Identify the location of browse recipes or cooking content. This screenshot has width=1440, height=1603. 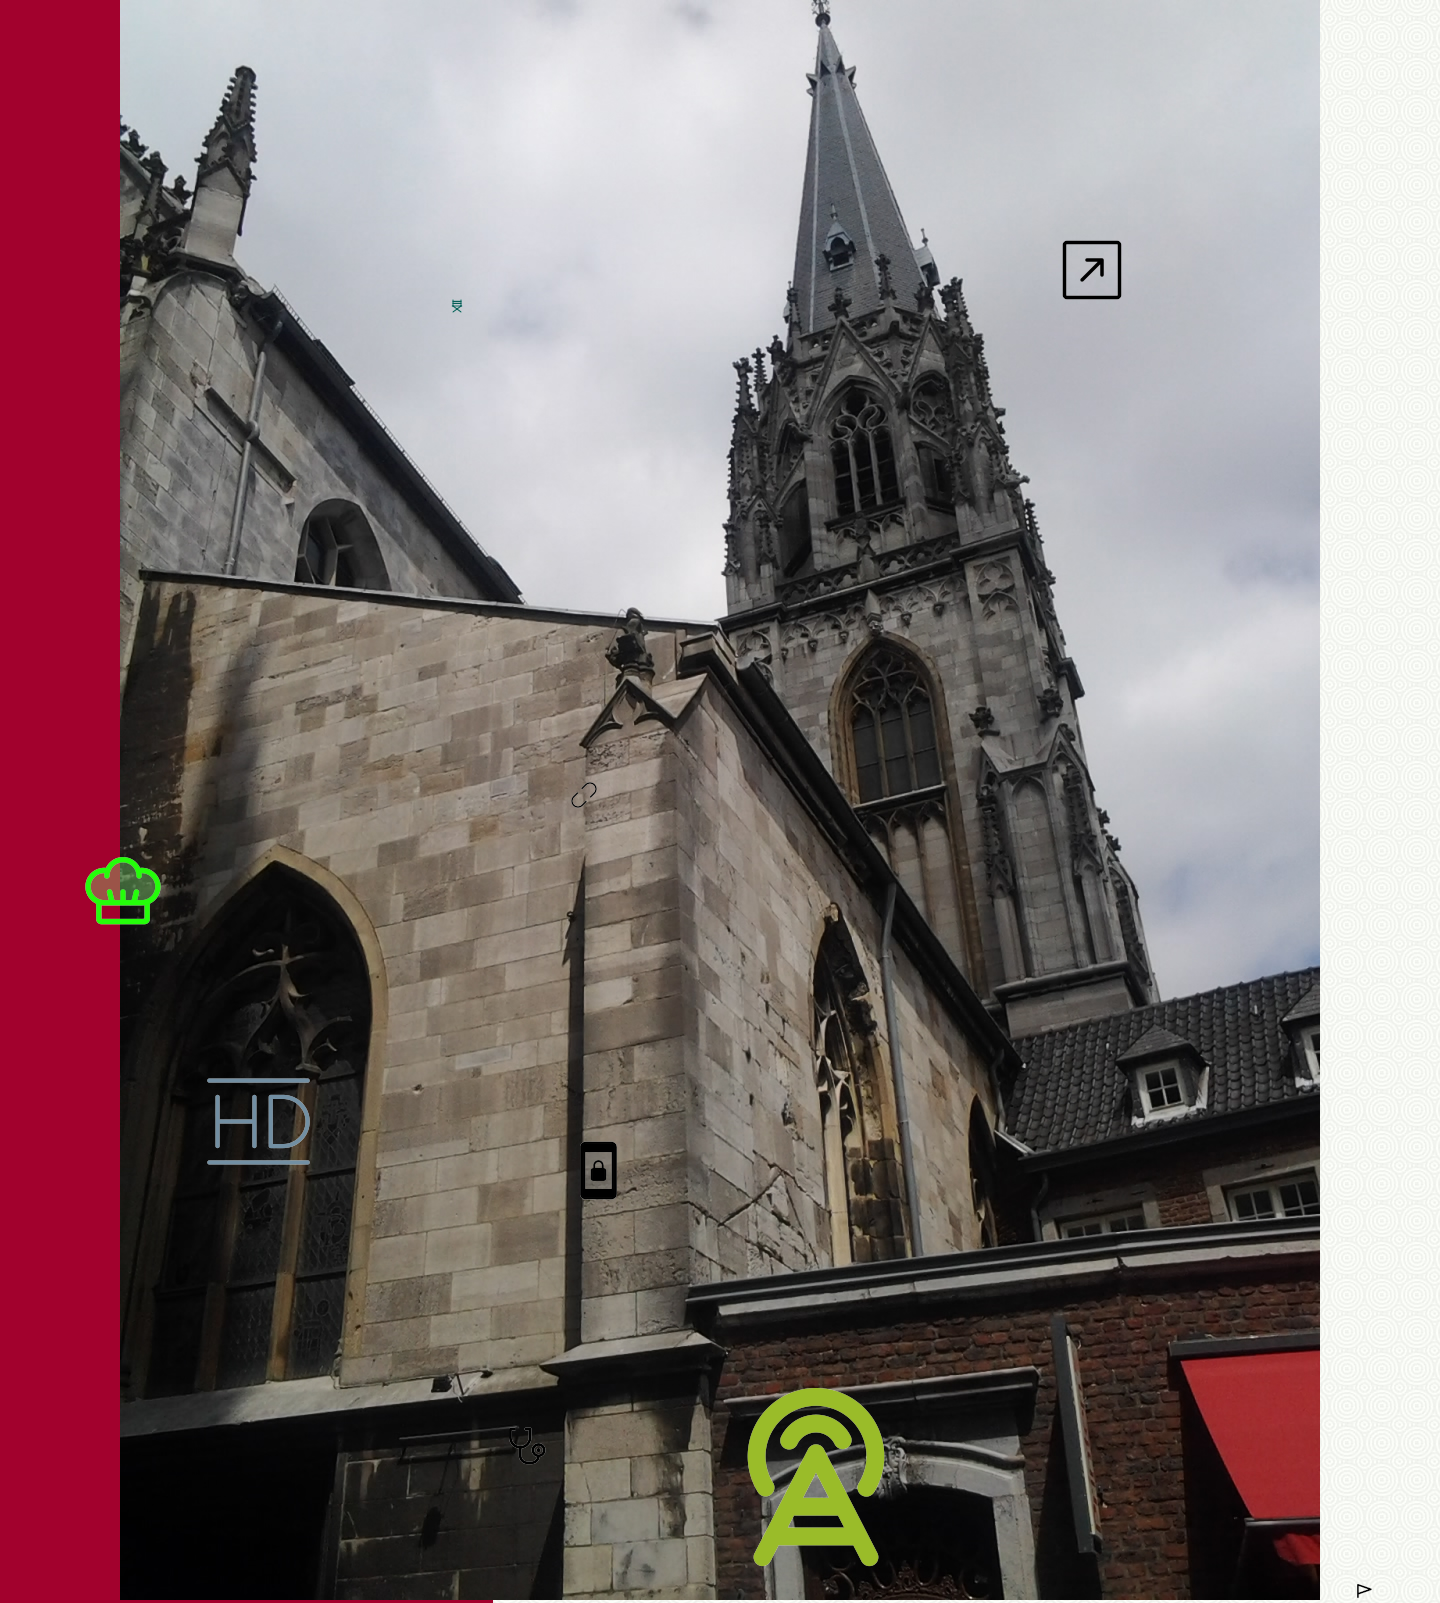
(123, 892).